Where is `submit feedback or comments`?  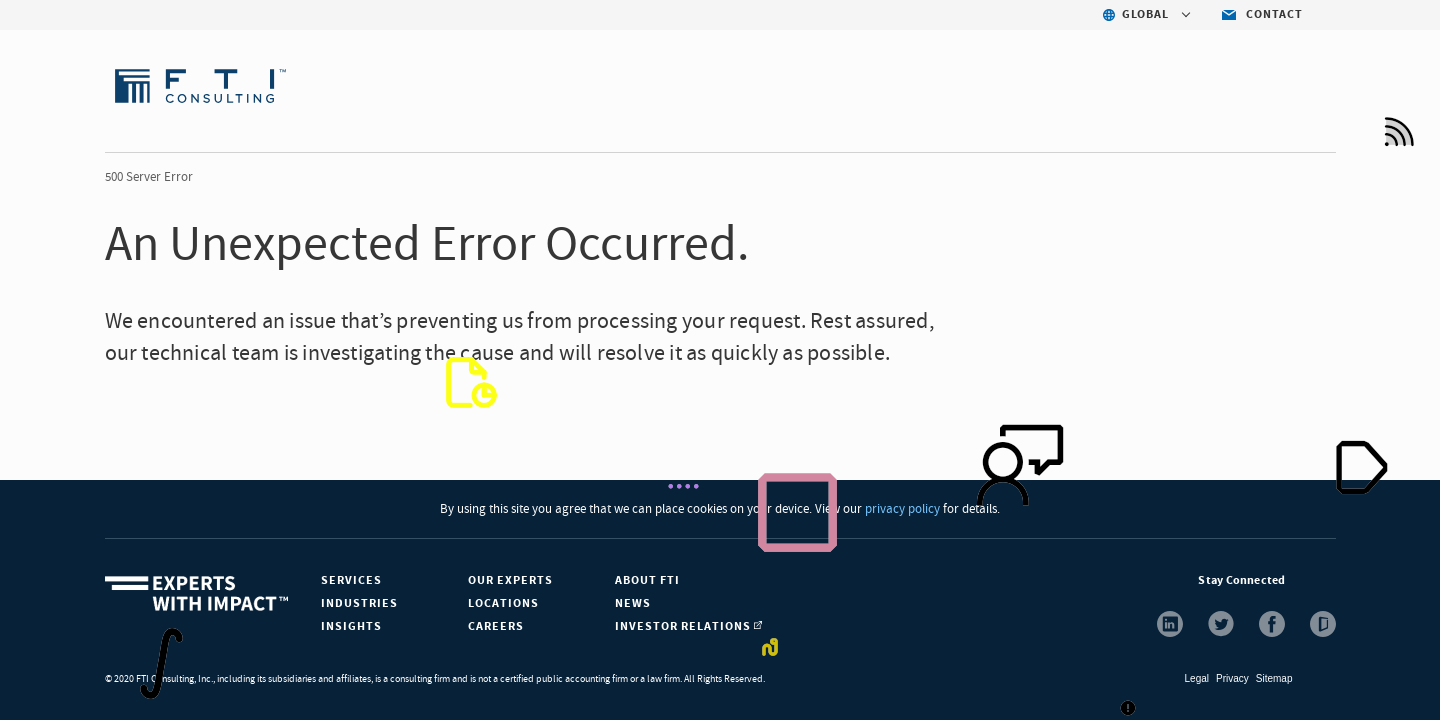 submit feedback or comments is located at coordinates (1023, 465).